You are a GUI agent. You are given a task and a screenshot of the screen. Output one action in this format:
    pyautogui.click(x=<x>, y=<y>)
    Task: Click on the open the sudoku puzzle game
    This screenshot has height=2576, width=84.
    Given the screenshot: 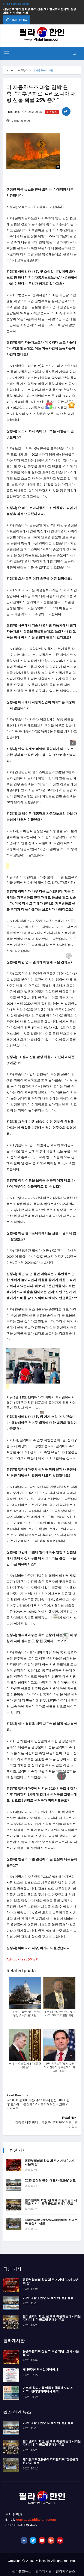 What is the action you would take?
    pyautogui.click(x=56, y=1617)
    